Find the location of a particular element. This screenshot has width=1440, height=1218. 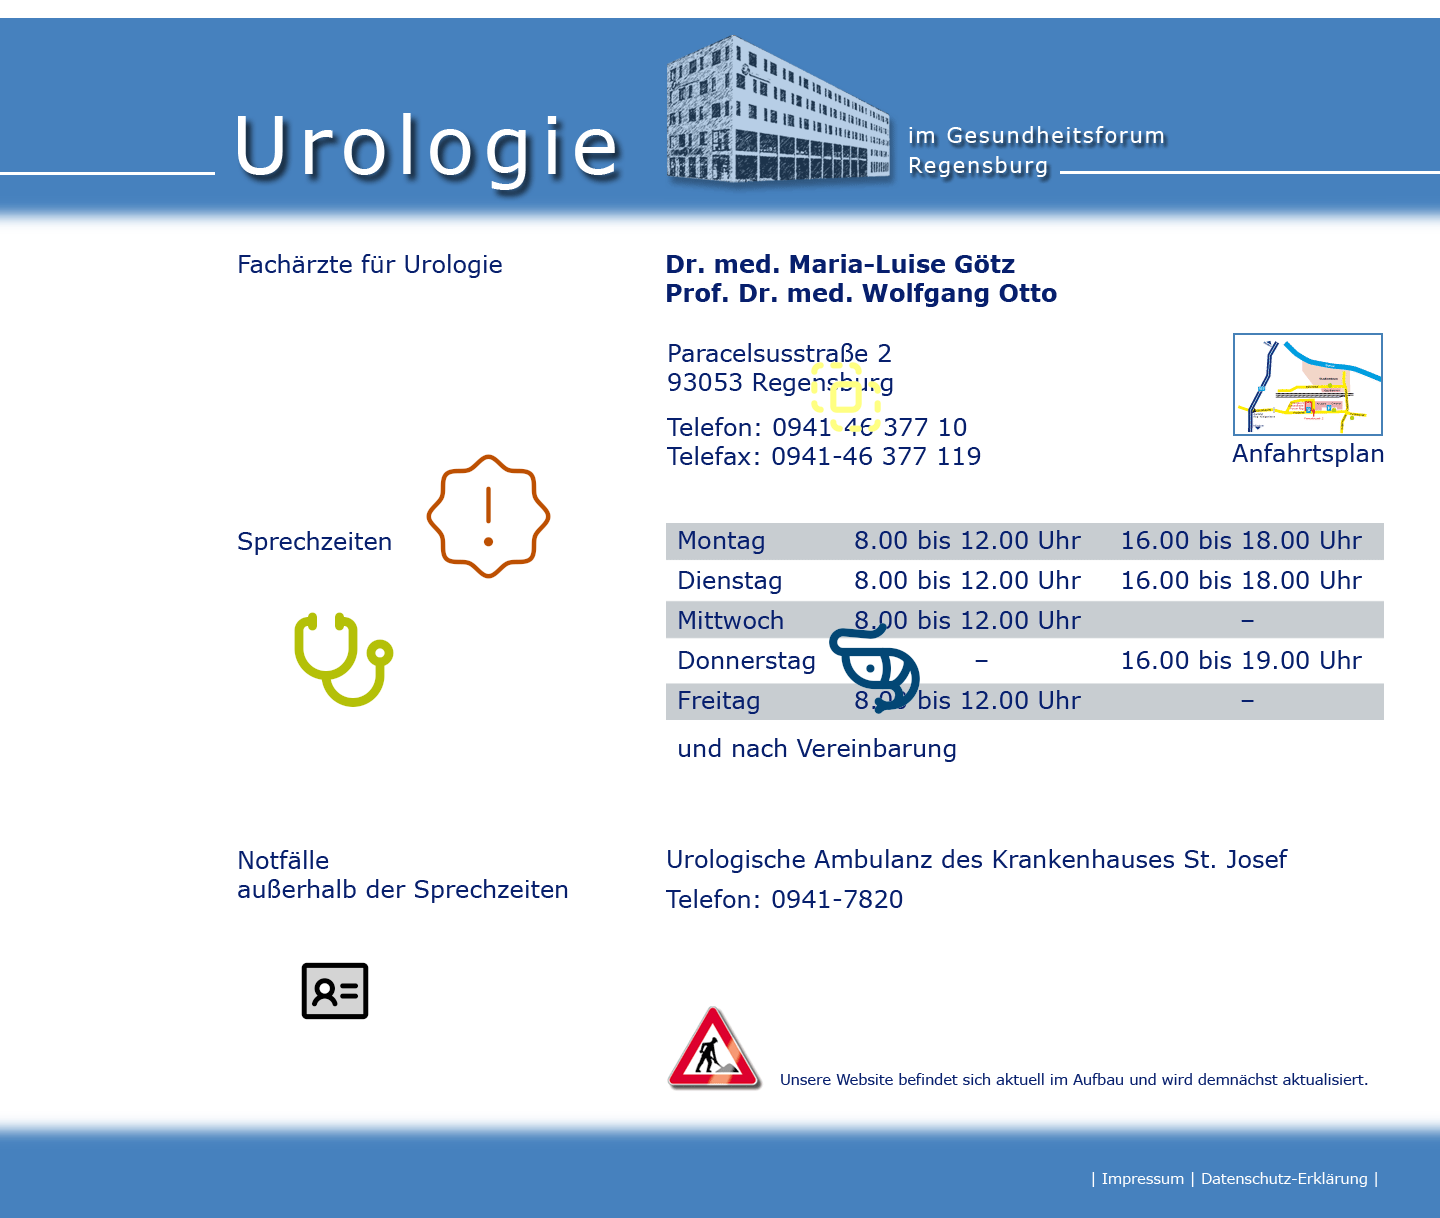

view your profile or identification details is located at coordinates (335, 991).